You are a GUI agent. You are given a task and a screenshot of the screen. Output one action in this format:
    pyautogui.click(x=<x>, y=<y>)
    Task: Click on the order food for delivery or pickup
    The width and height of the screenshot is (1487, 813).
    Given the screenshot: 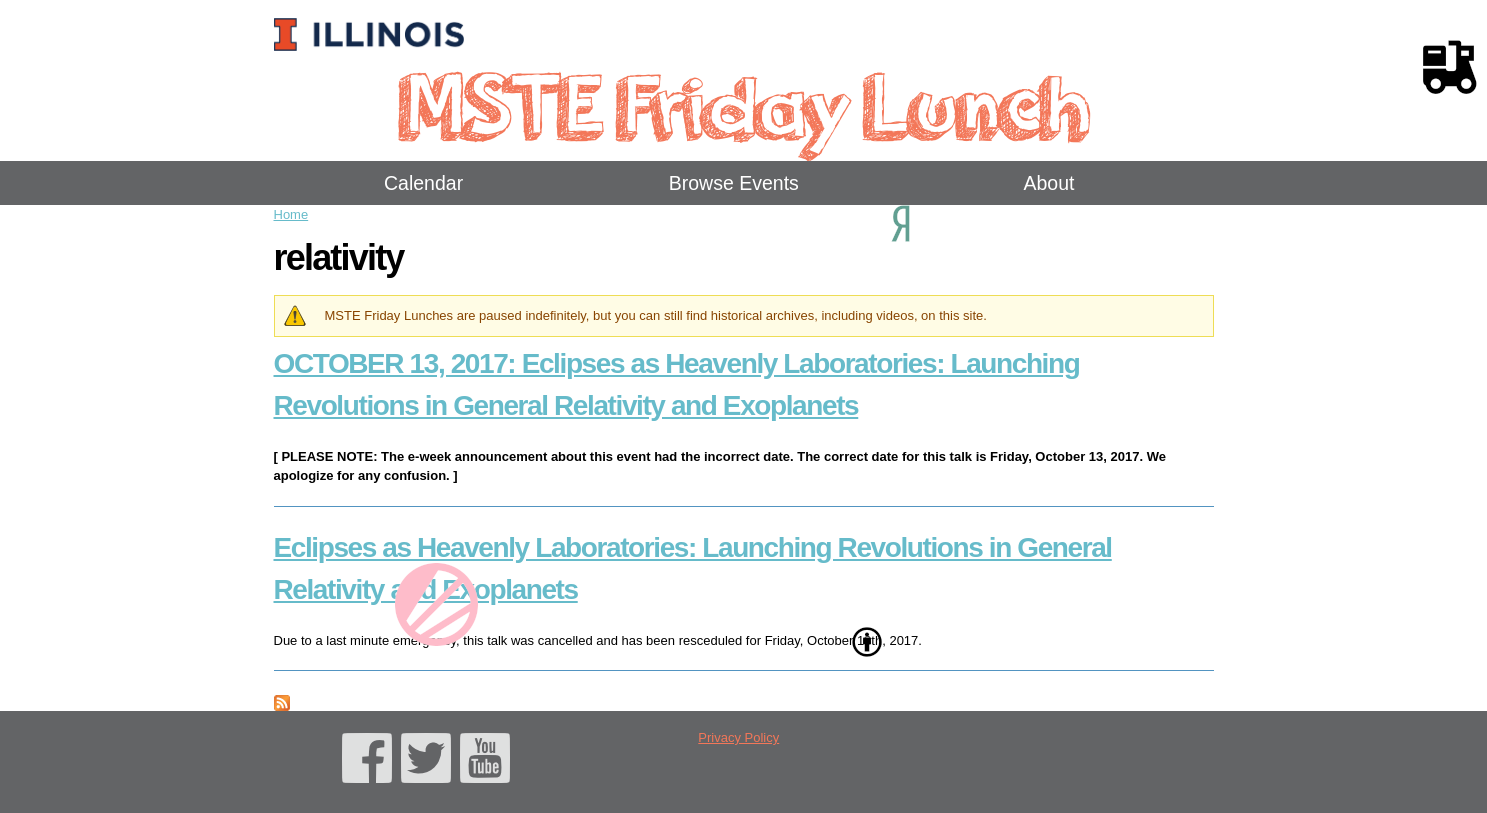 What is the action you would take?
    pyautogui.click(x=1448, y=68)
    